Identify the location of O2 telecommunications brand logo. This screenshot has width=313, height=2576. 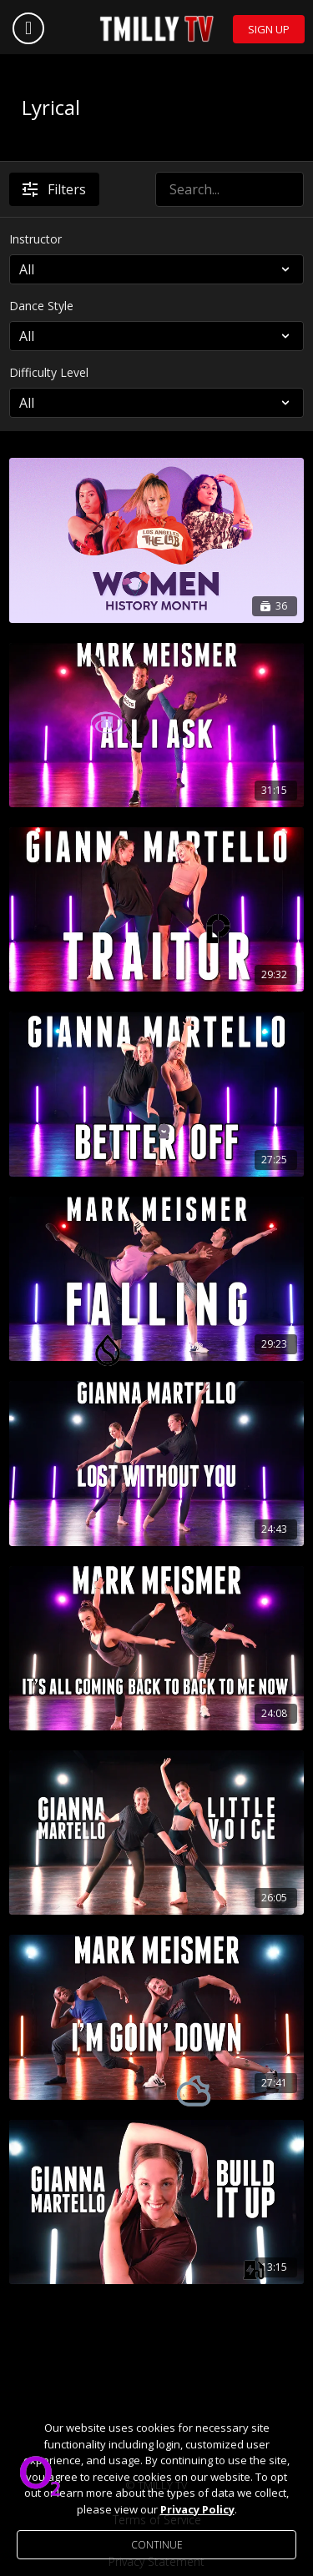
(40, 2476).